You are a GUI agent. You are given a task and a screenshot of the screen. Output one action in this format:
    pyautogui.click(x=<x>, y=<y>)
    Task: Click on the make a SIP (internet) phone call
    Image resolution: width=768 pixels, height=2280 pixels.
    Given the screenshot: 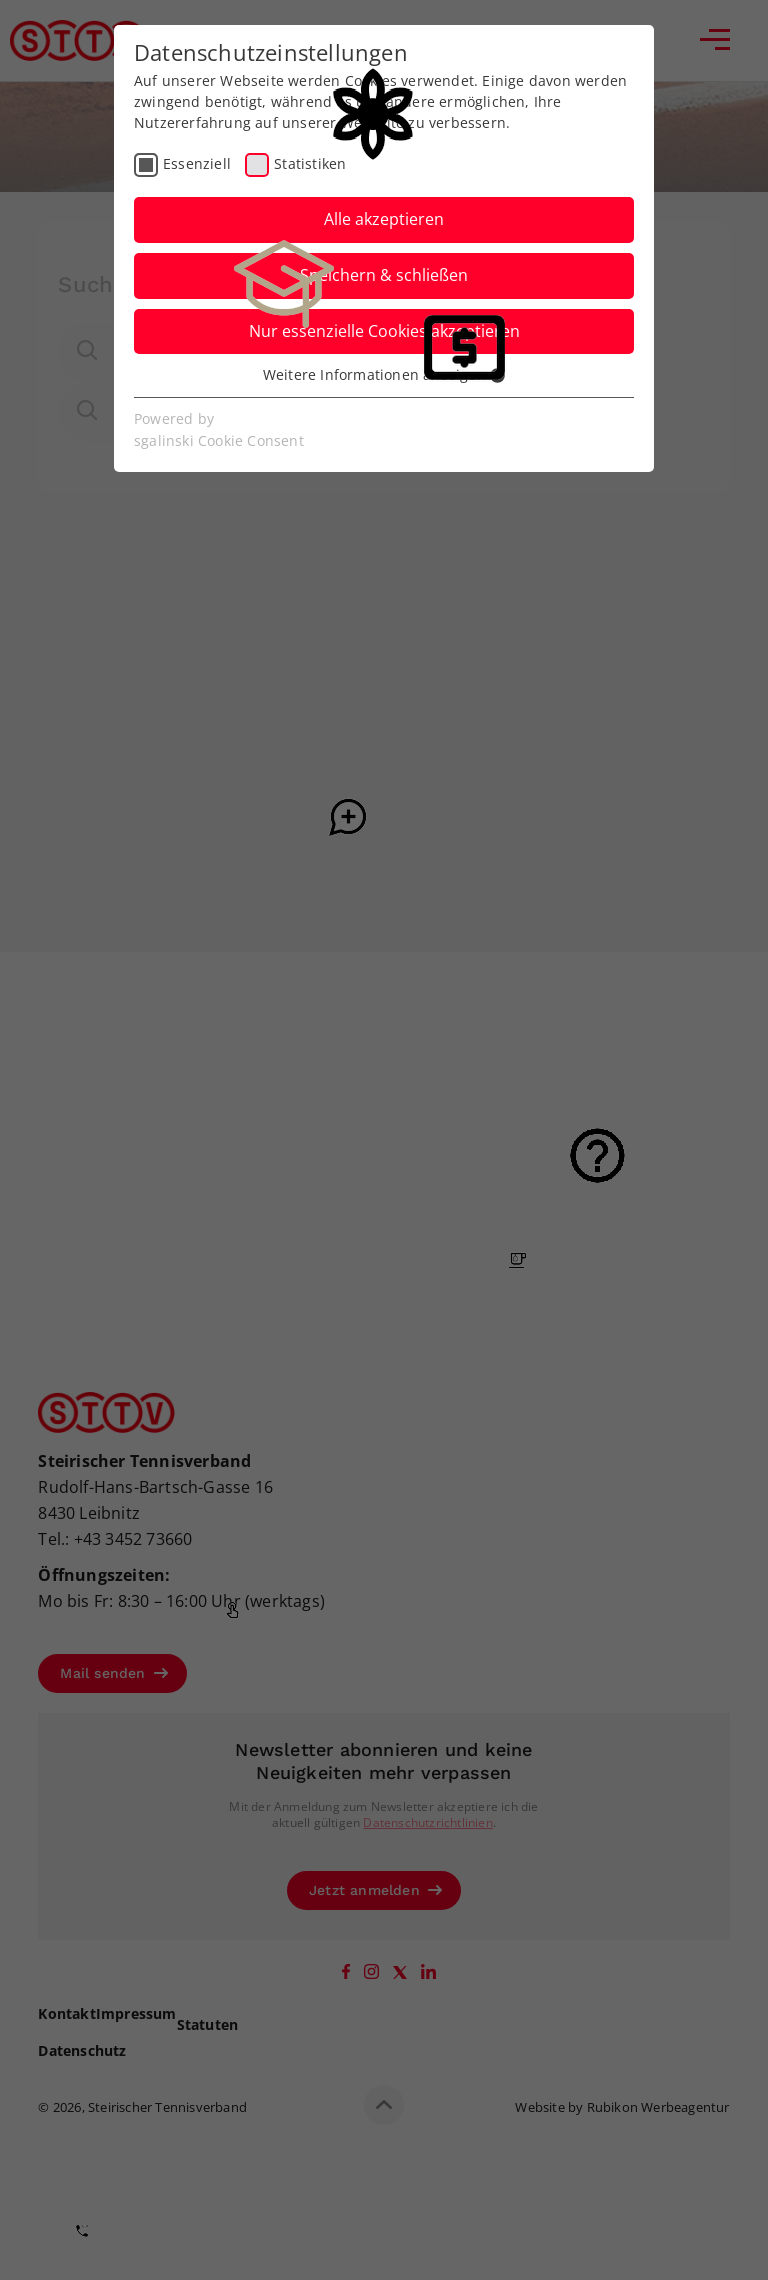 What is the action you would take?
    pyautogui.click(x=82, y=2231)
    